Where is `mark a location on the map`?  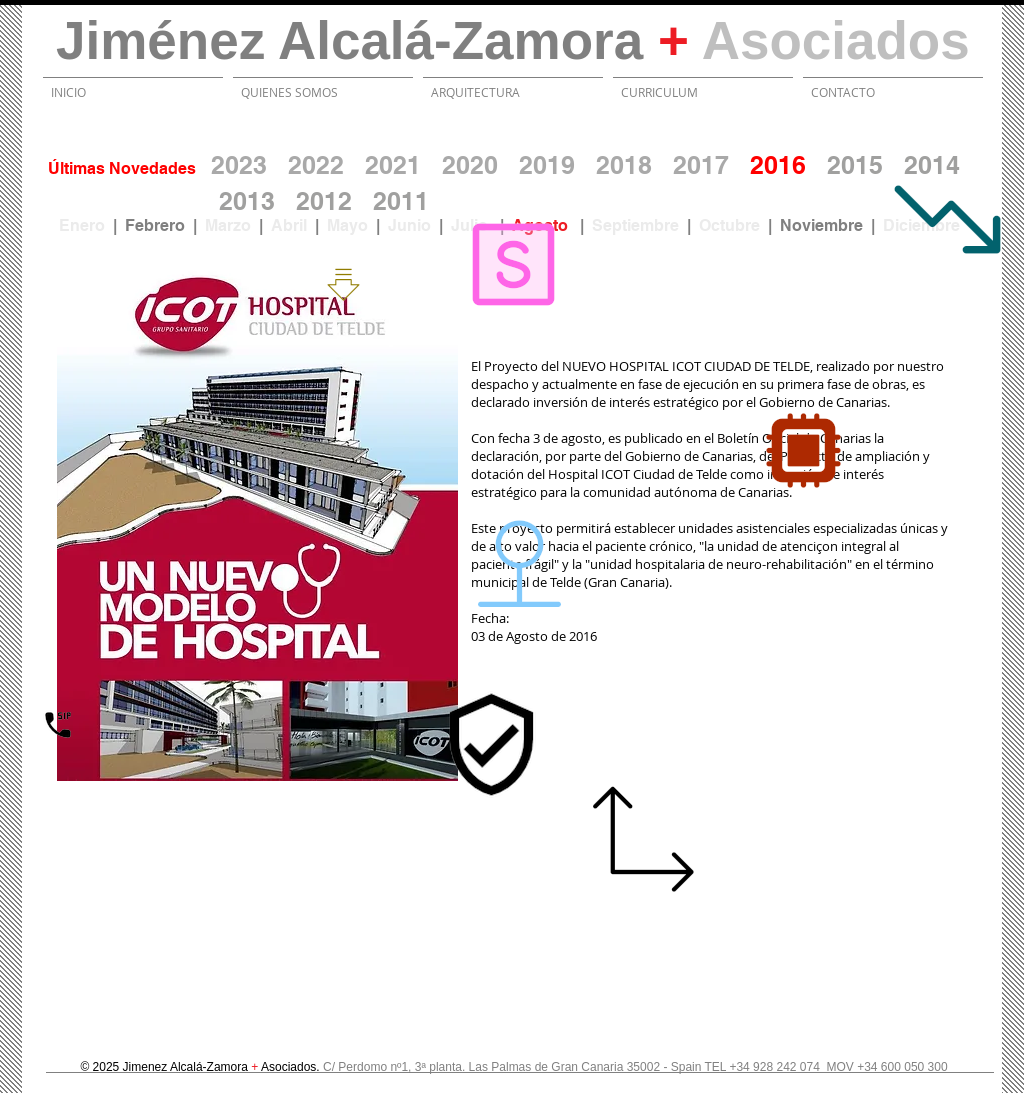
mark a location on the map is located at coordinates (519, 565).